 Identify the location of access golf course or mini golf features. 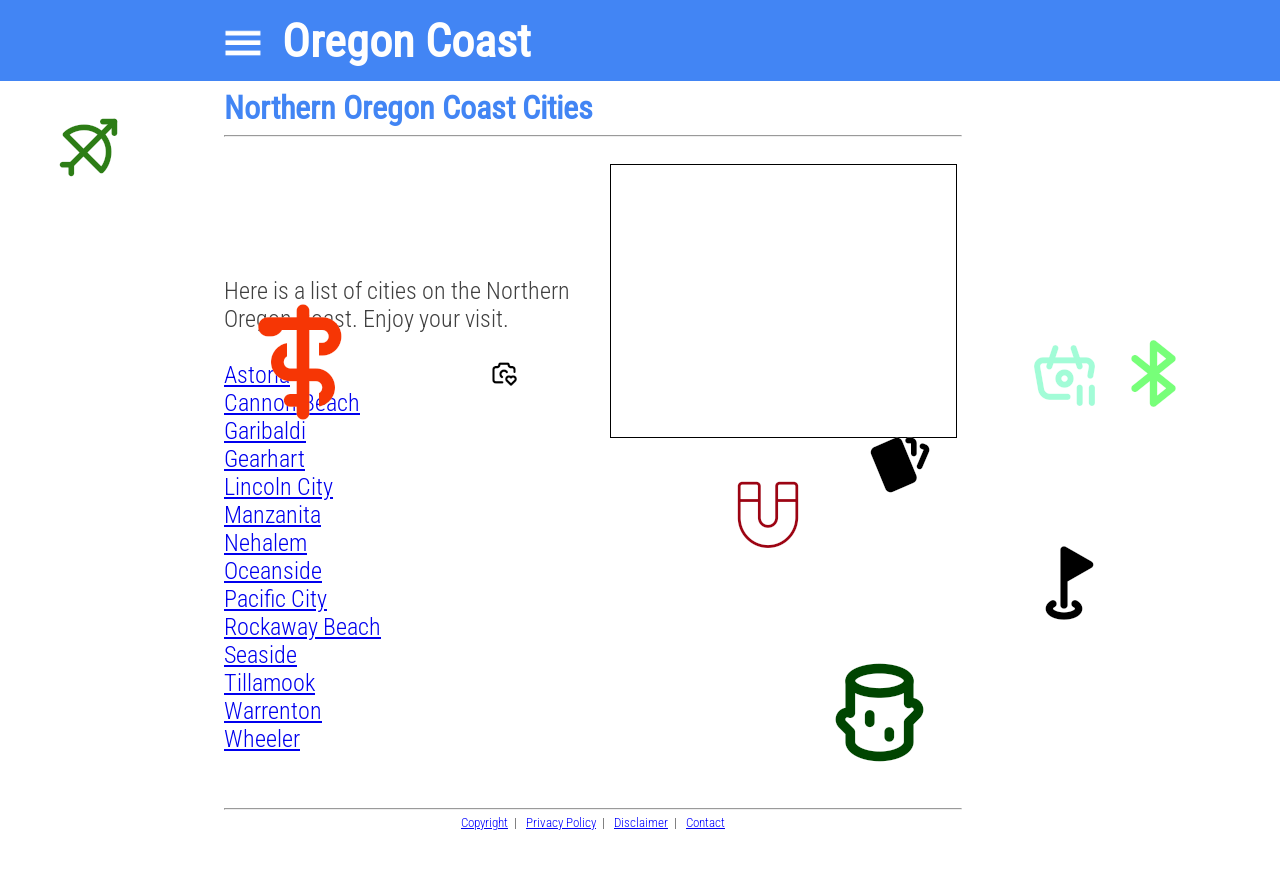
(1064, 583).